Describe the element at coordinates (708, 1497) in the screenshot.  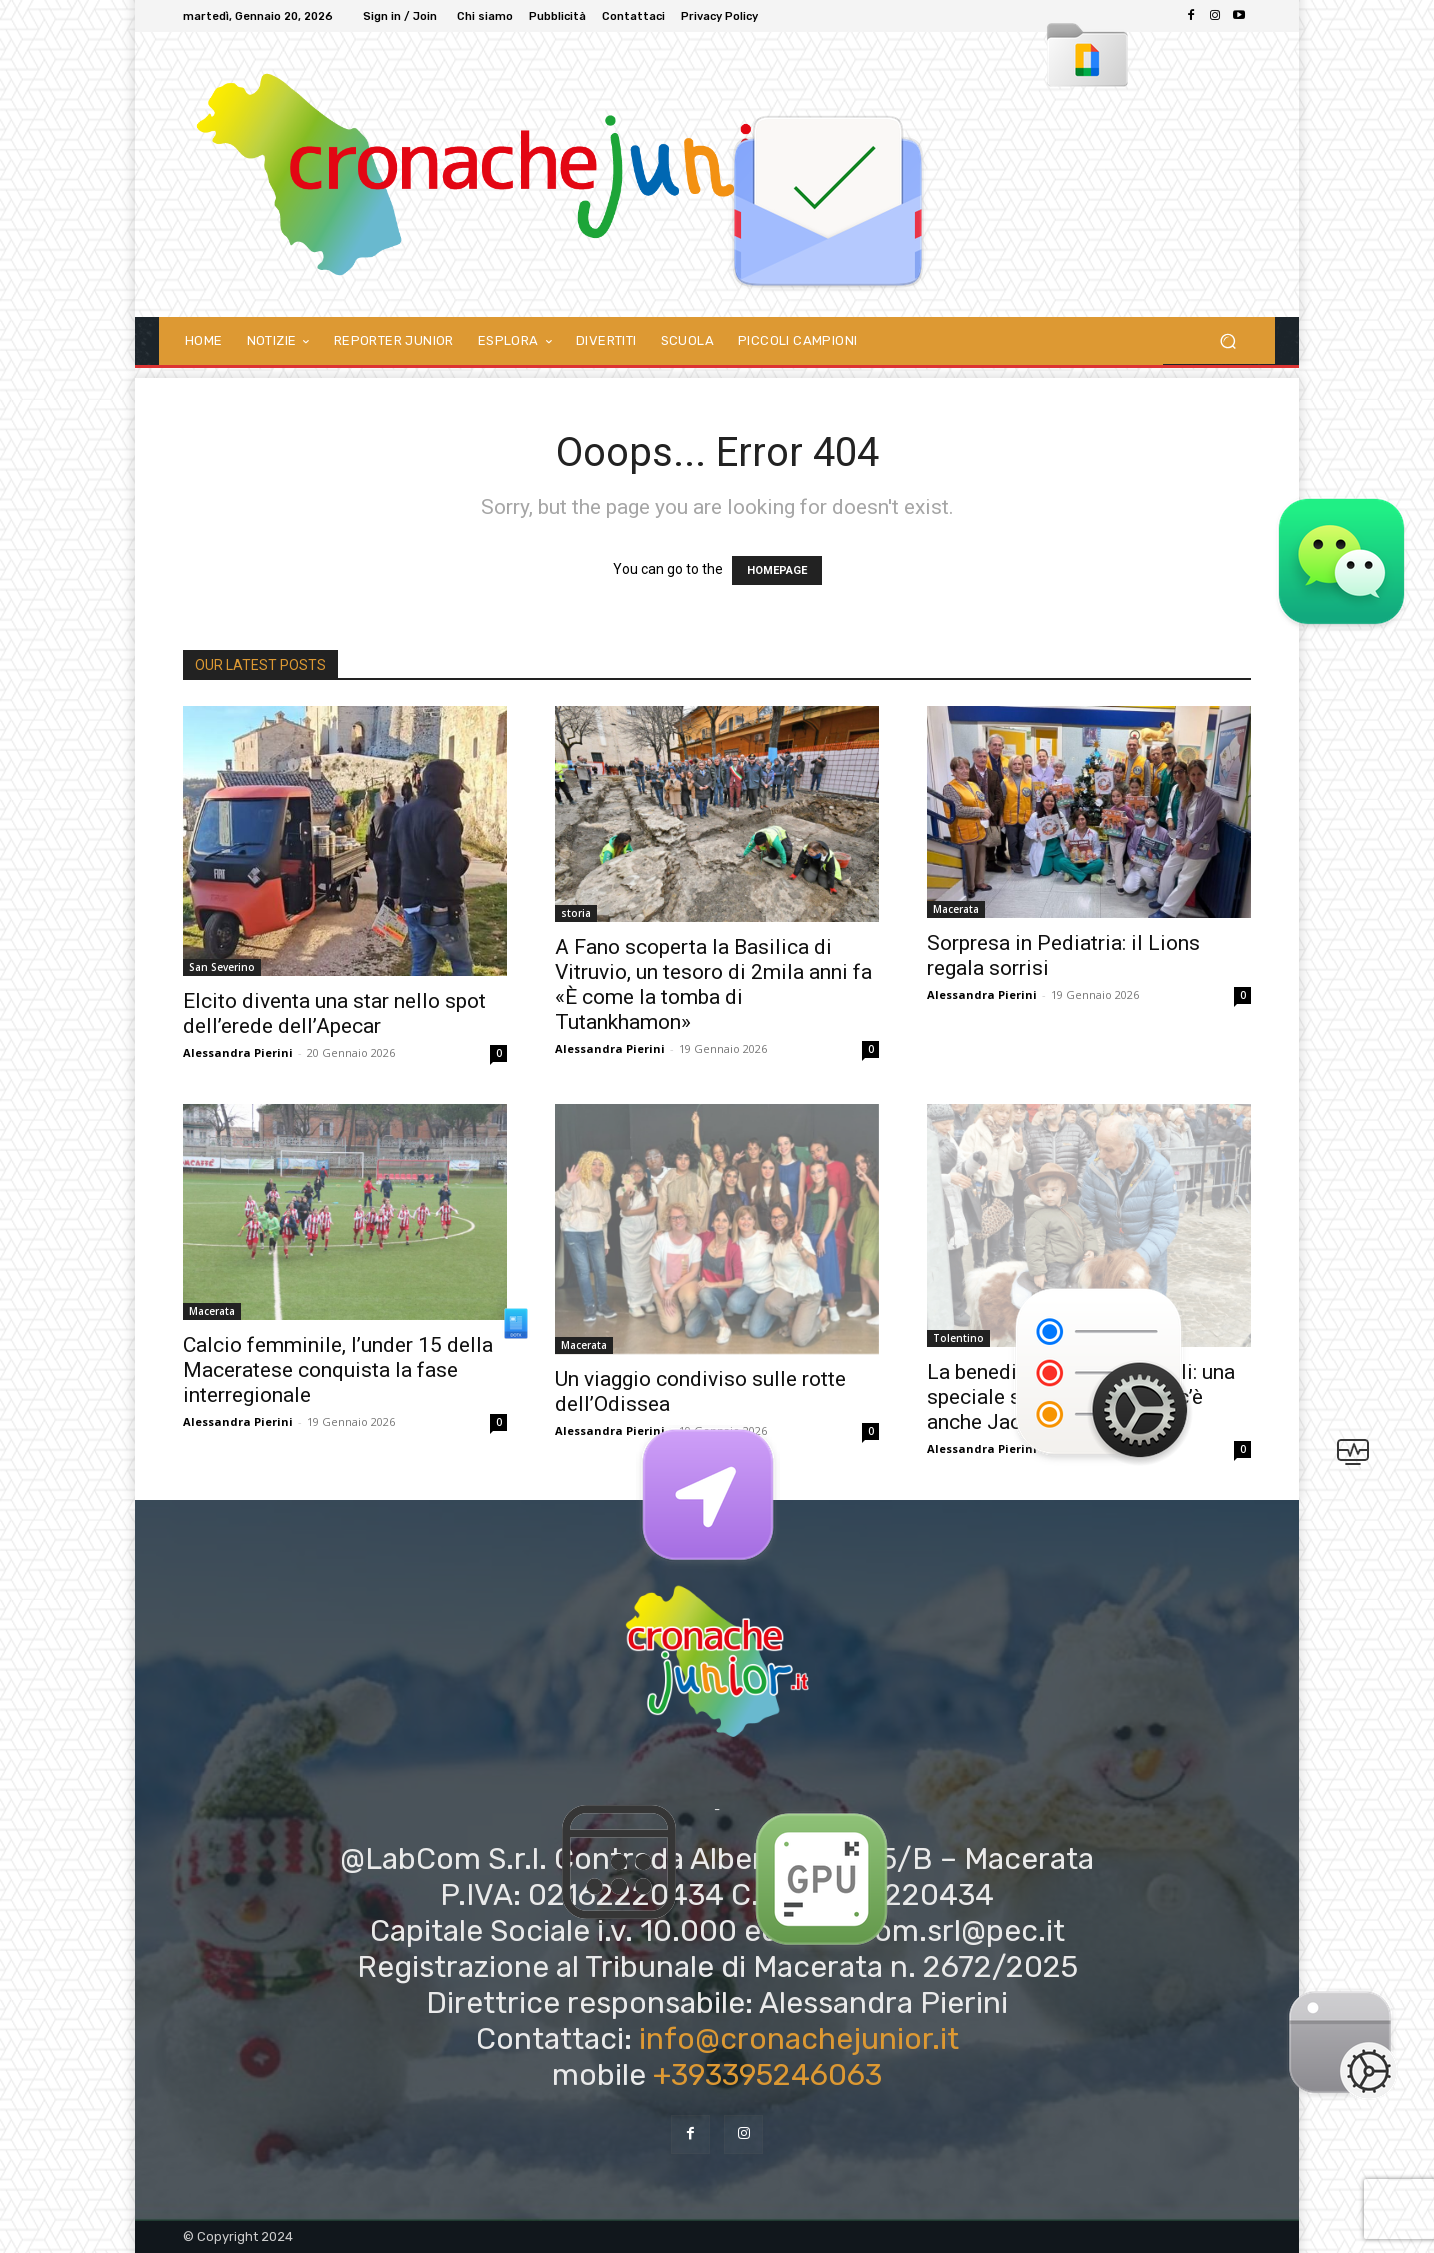
I see `access location privacy settings` at that location.